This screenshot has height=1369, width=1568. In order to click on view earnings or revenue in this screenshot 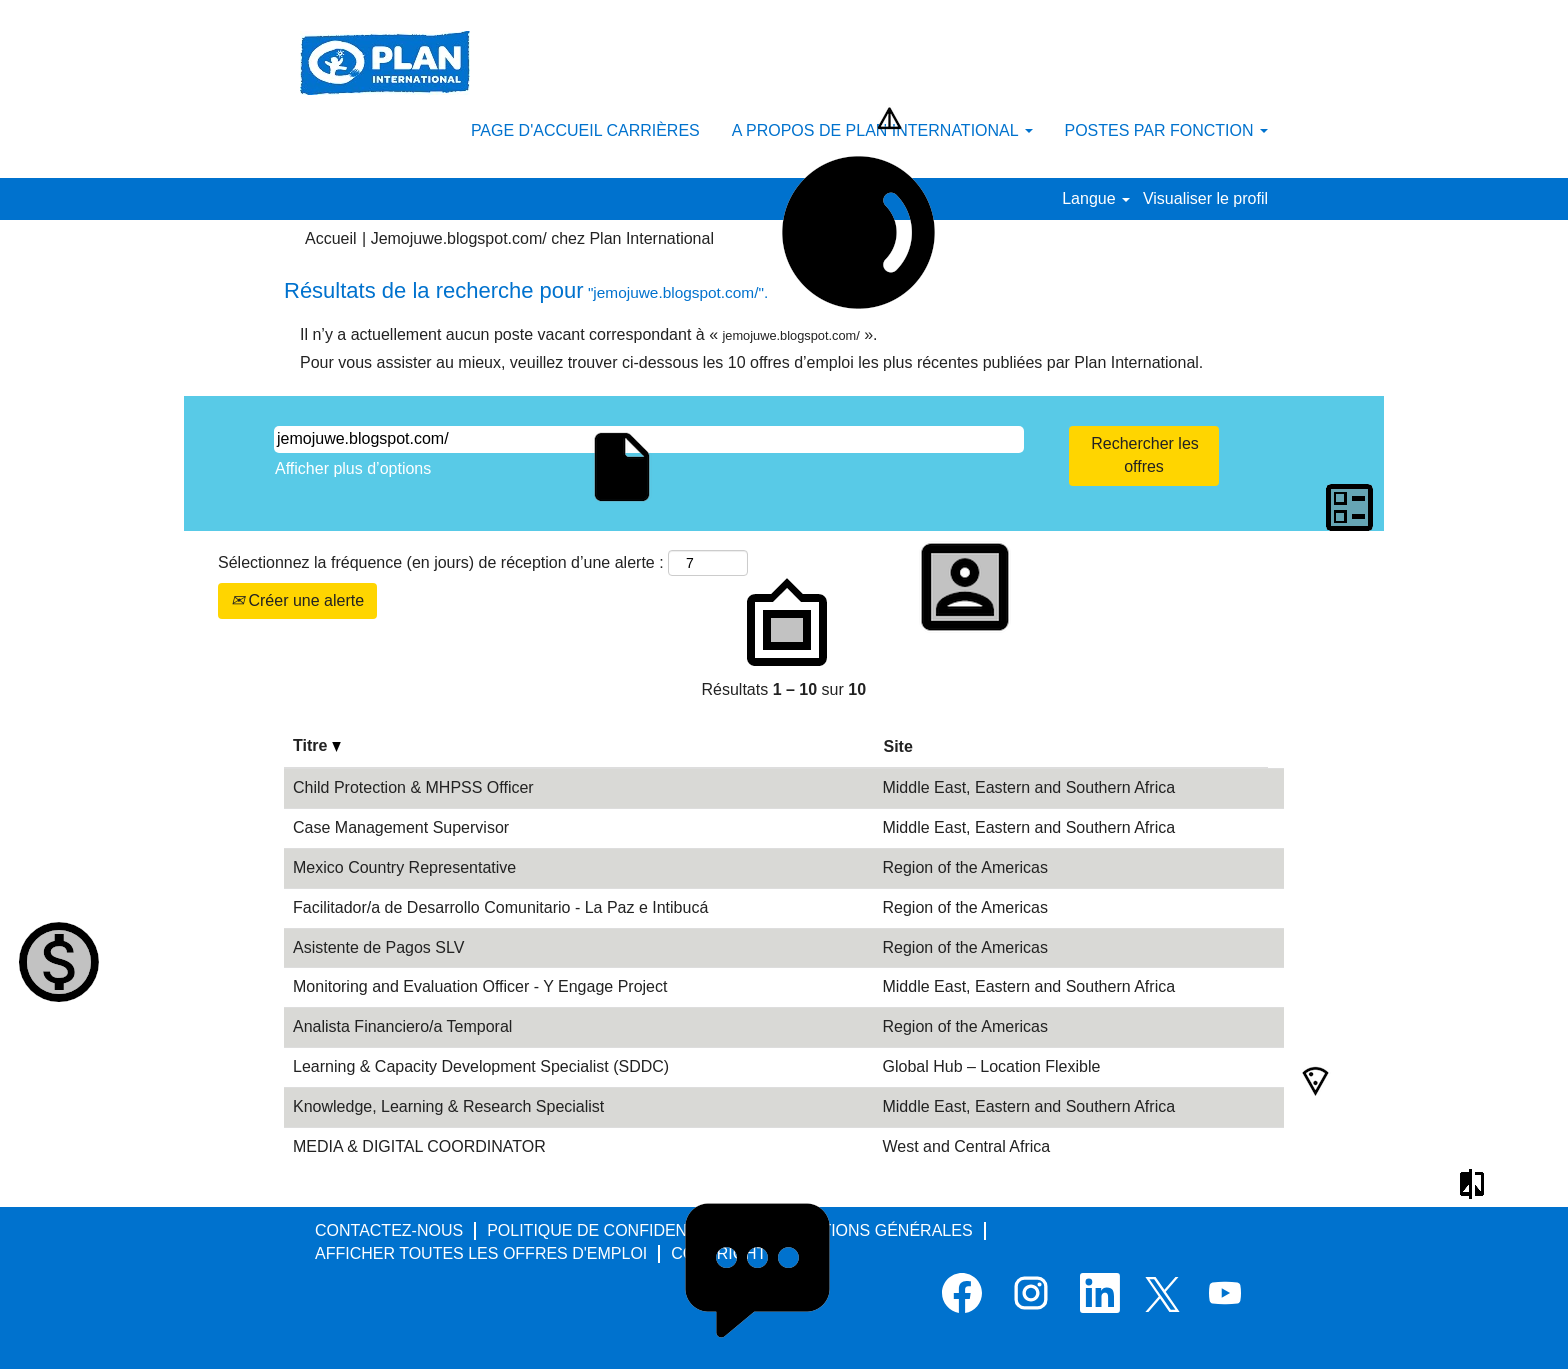, I will do `click(59, 962)`.